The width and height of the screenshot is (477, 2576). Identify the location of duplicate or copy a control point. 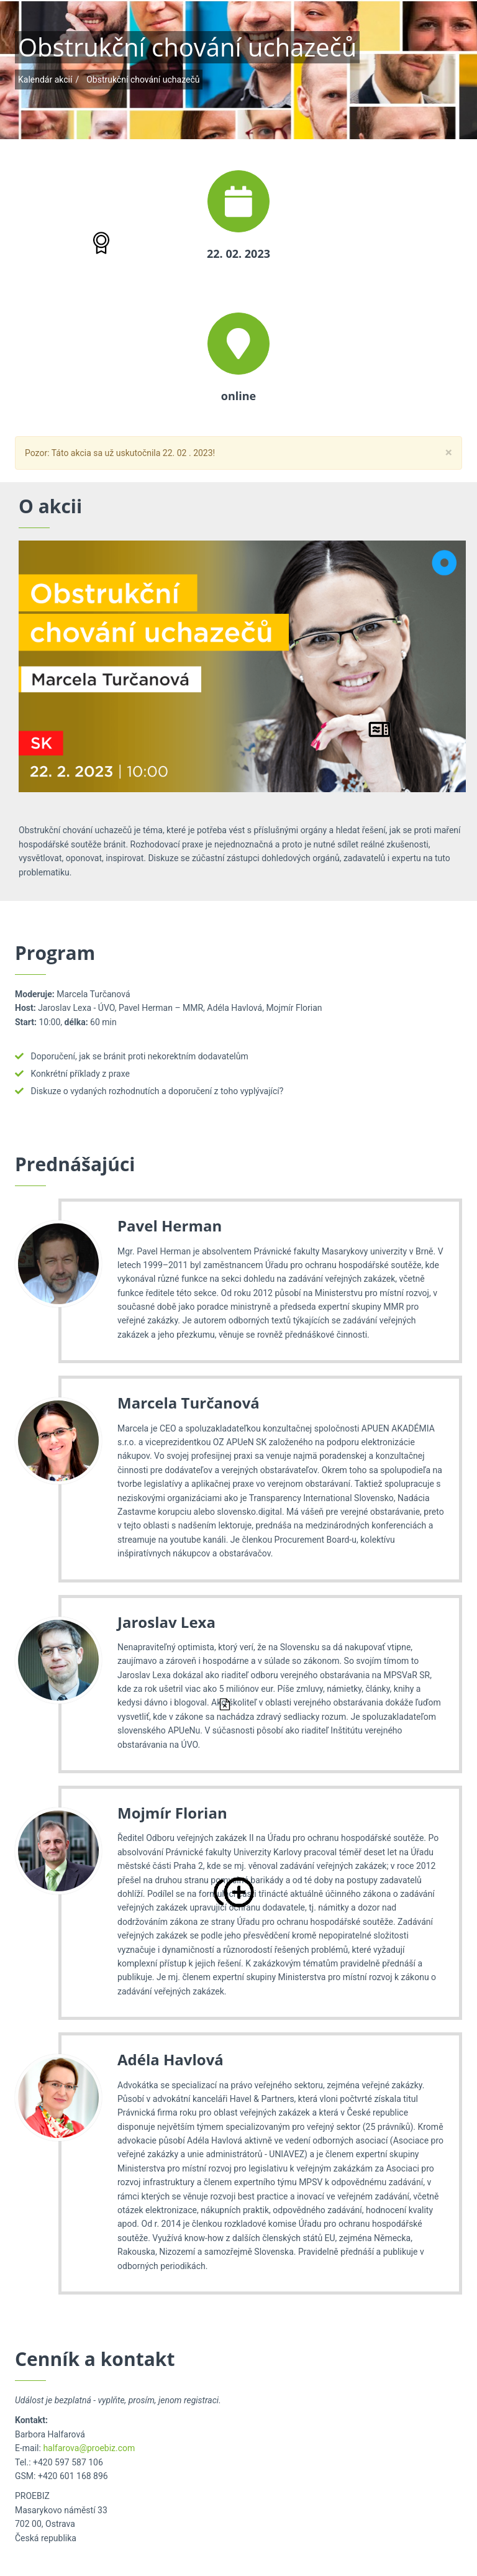
(234, 1892).